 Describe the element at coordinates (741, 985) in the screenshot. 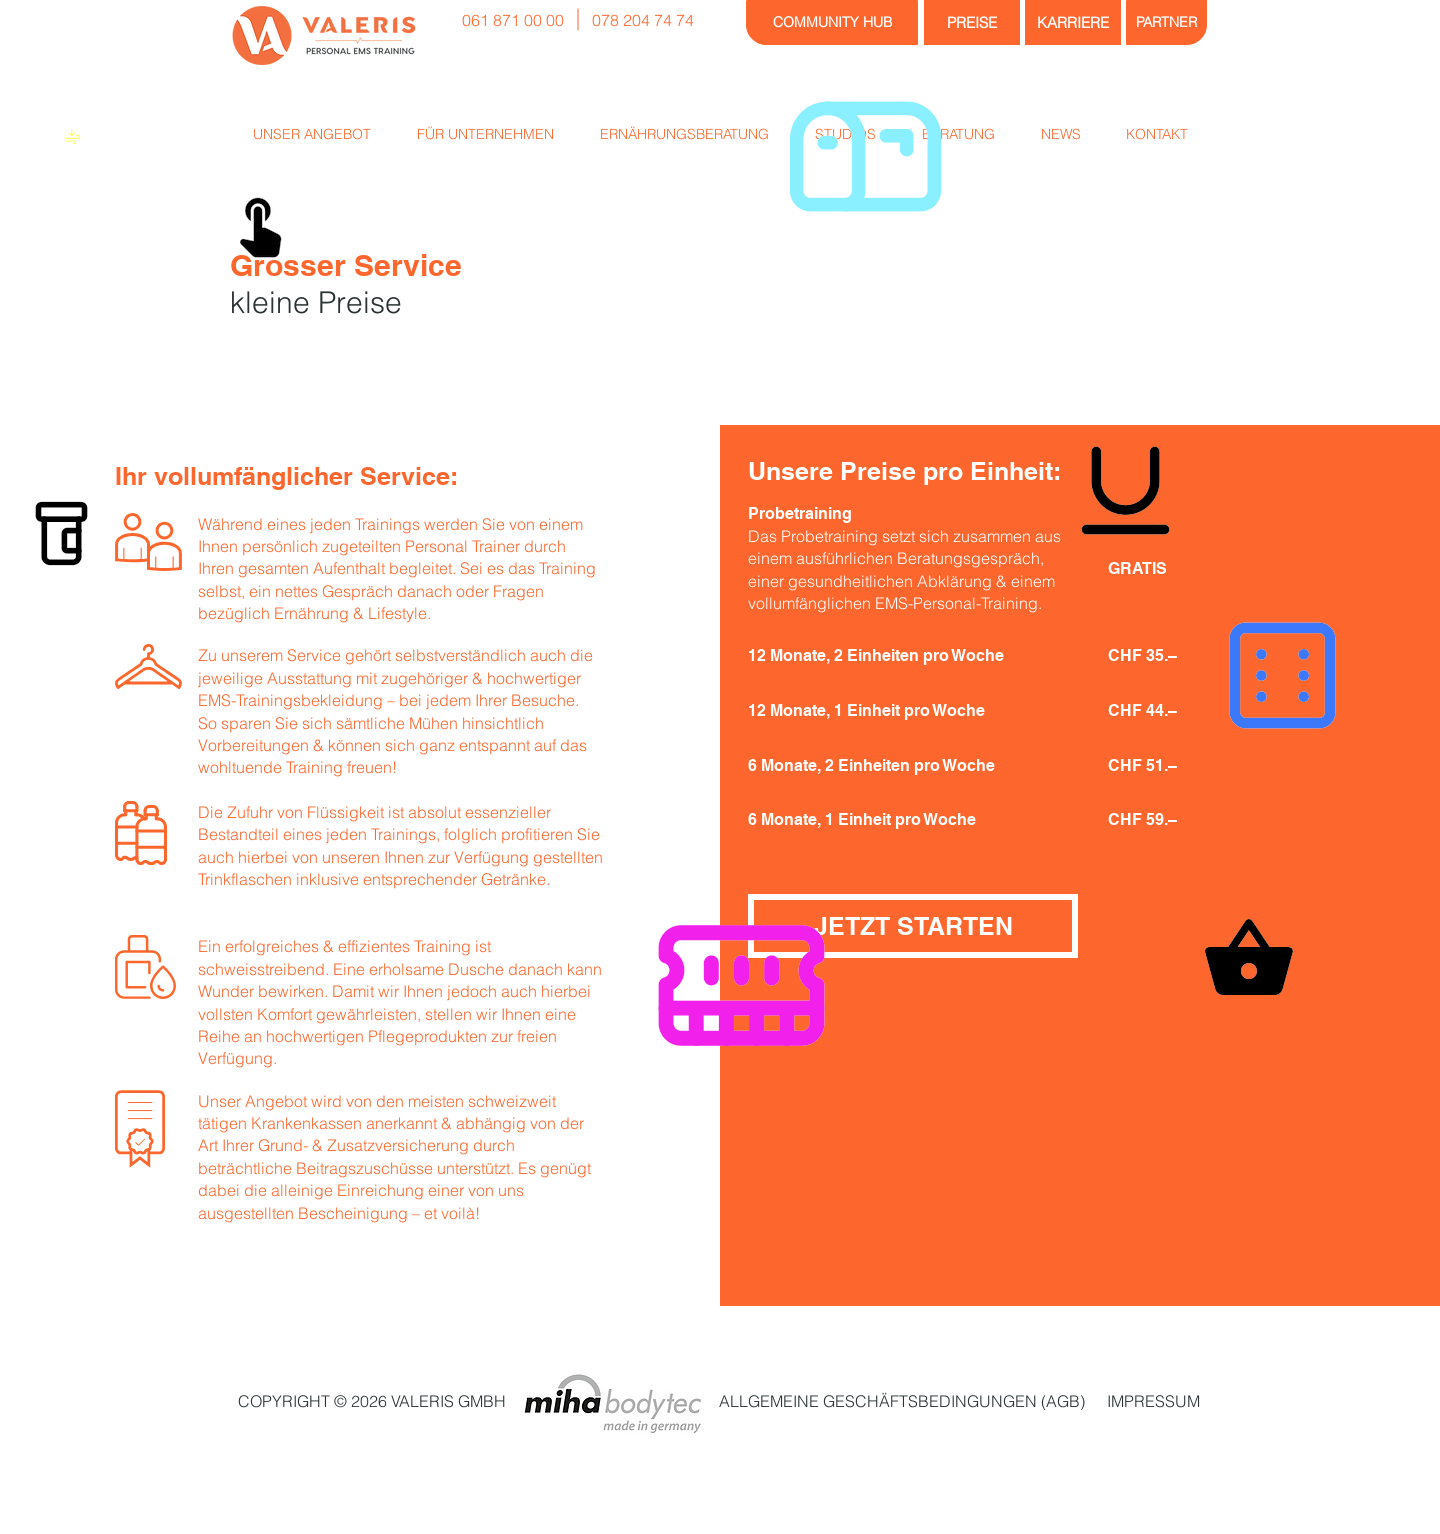

I see `access storage or memory settings` at that location.